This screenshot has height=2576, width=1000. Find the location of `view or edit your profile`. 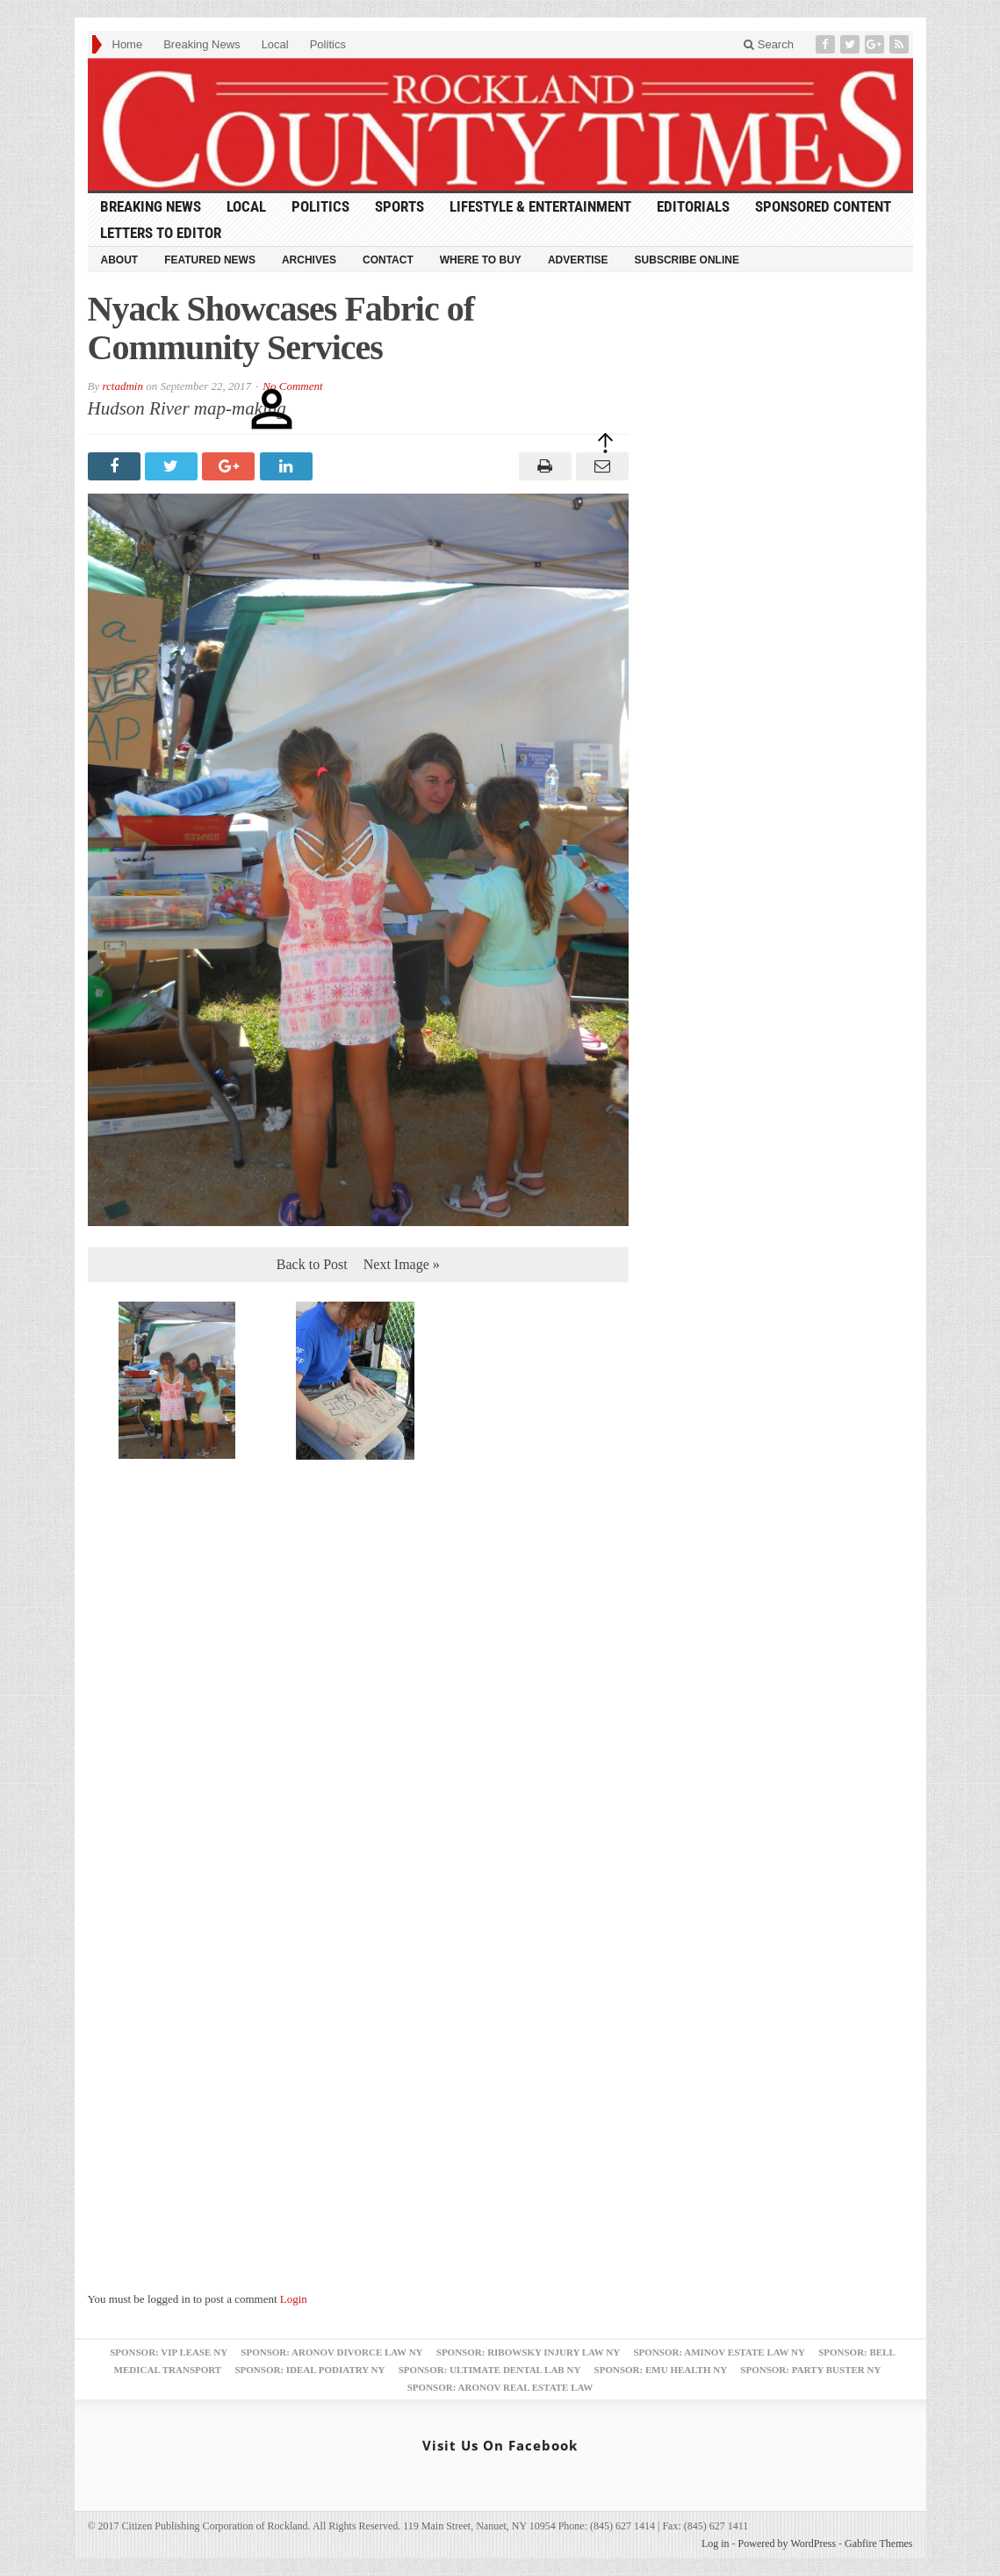

view or edit your profile is located at coordinates (271, 408).